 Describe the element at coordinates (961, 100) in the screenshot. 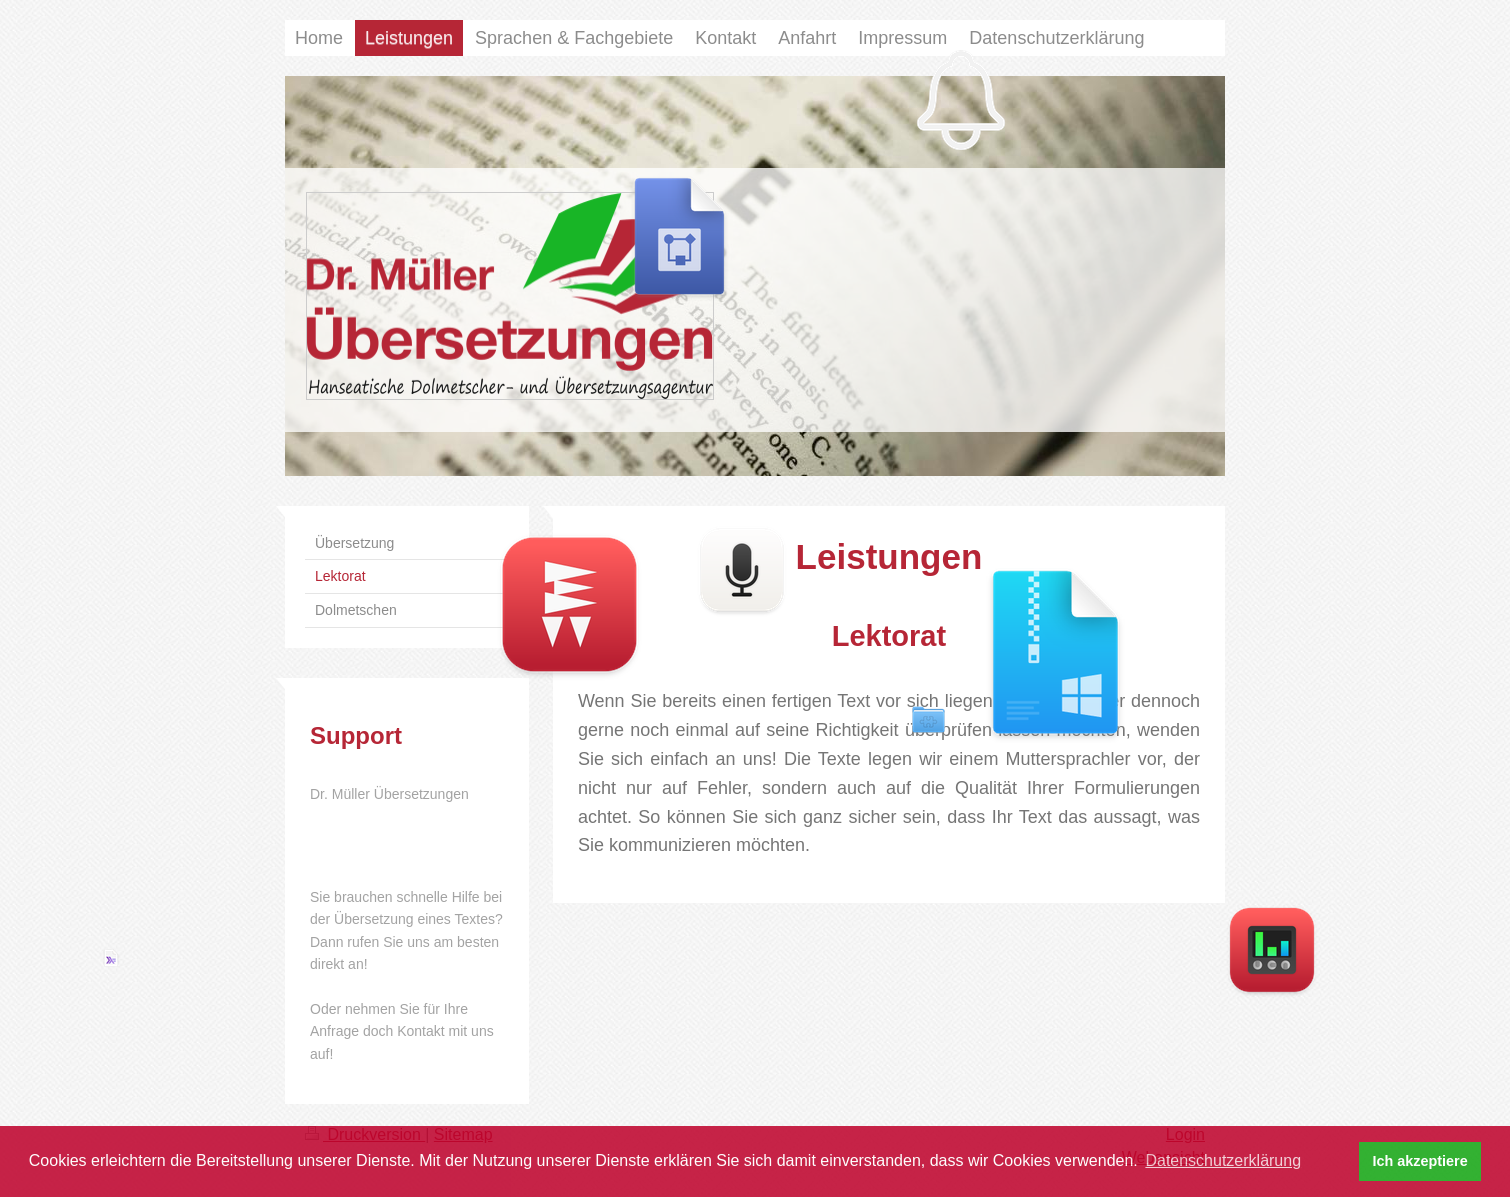

I see `notifications are currently disabled` at that location.